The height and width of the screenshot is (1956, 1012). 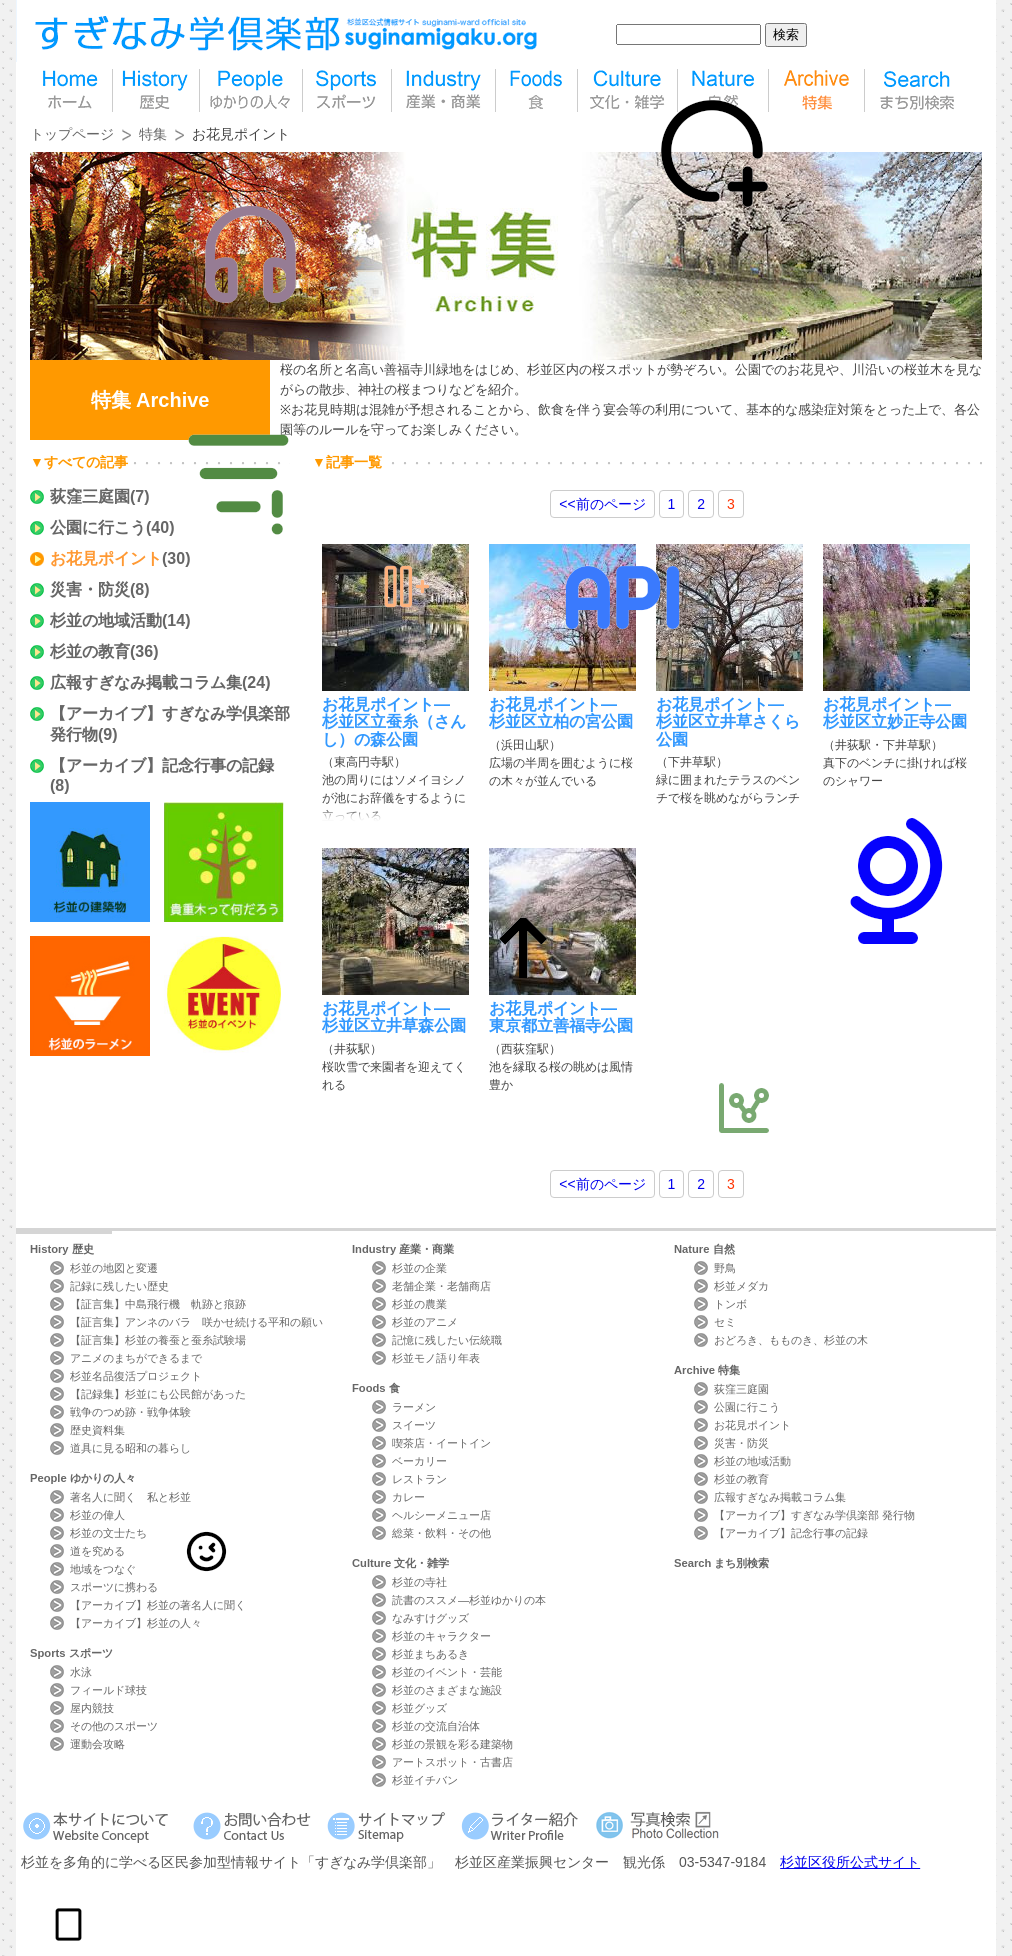 I want to click on add a new item or entry, so click(x=712, y=151).